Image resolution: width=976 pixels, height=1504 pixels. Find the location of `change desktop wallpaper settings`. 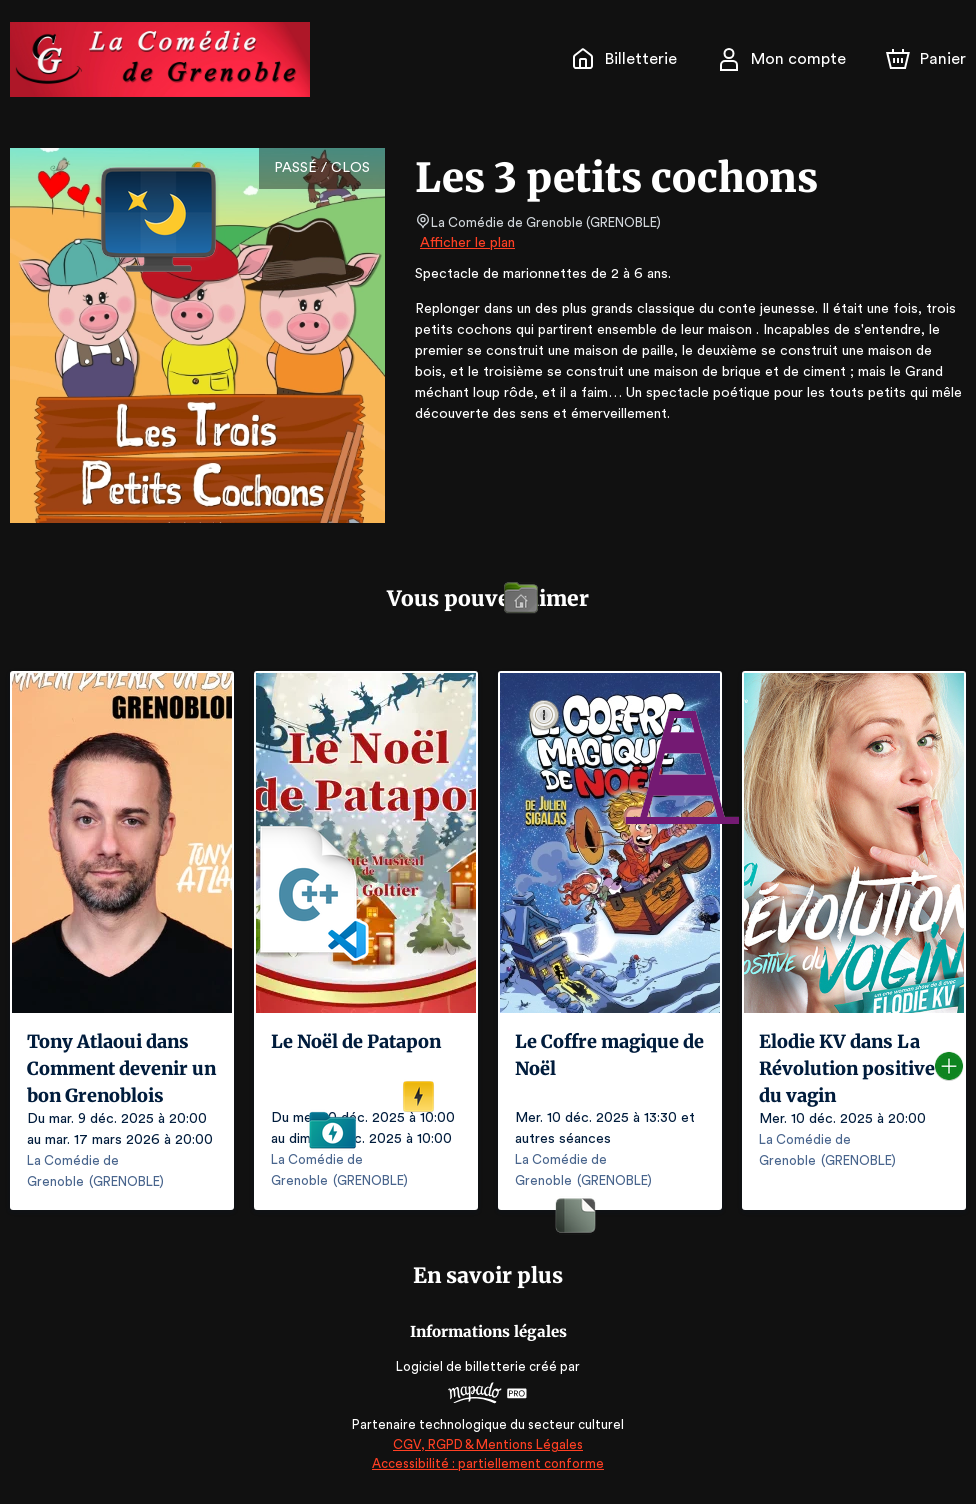

change desktop wallpaper settings is located at coordinates (575, 1214).